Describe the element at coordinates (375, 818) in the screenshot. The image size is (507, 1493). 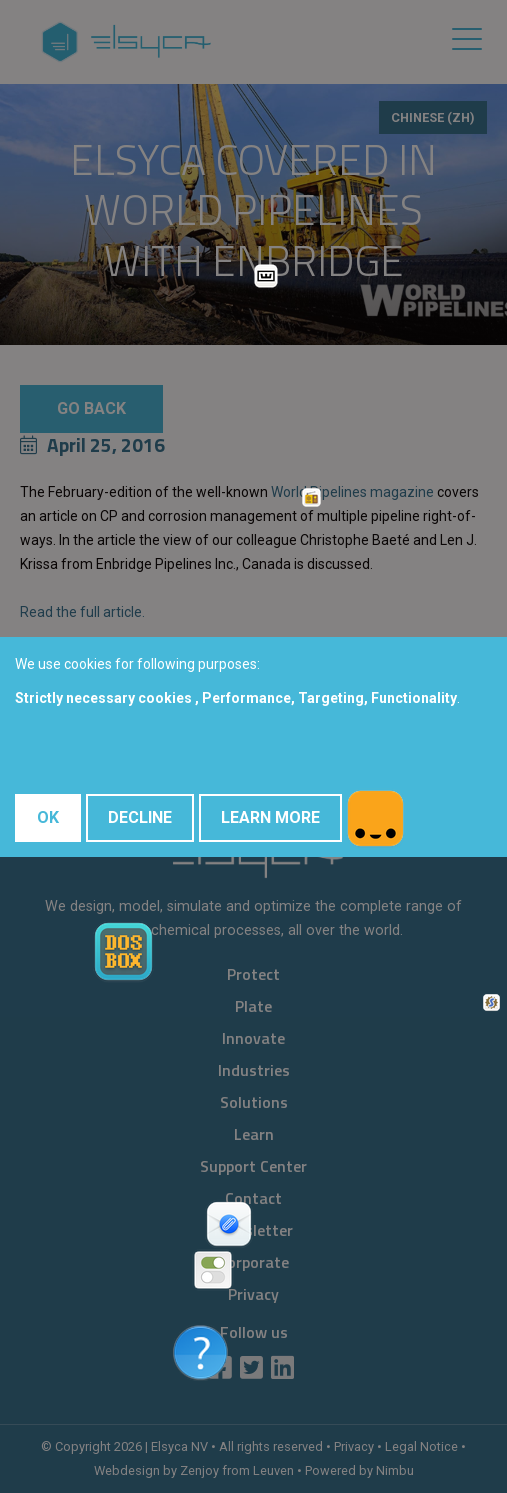
I see `launch Enter the Gungeon game` at that location.